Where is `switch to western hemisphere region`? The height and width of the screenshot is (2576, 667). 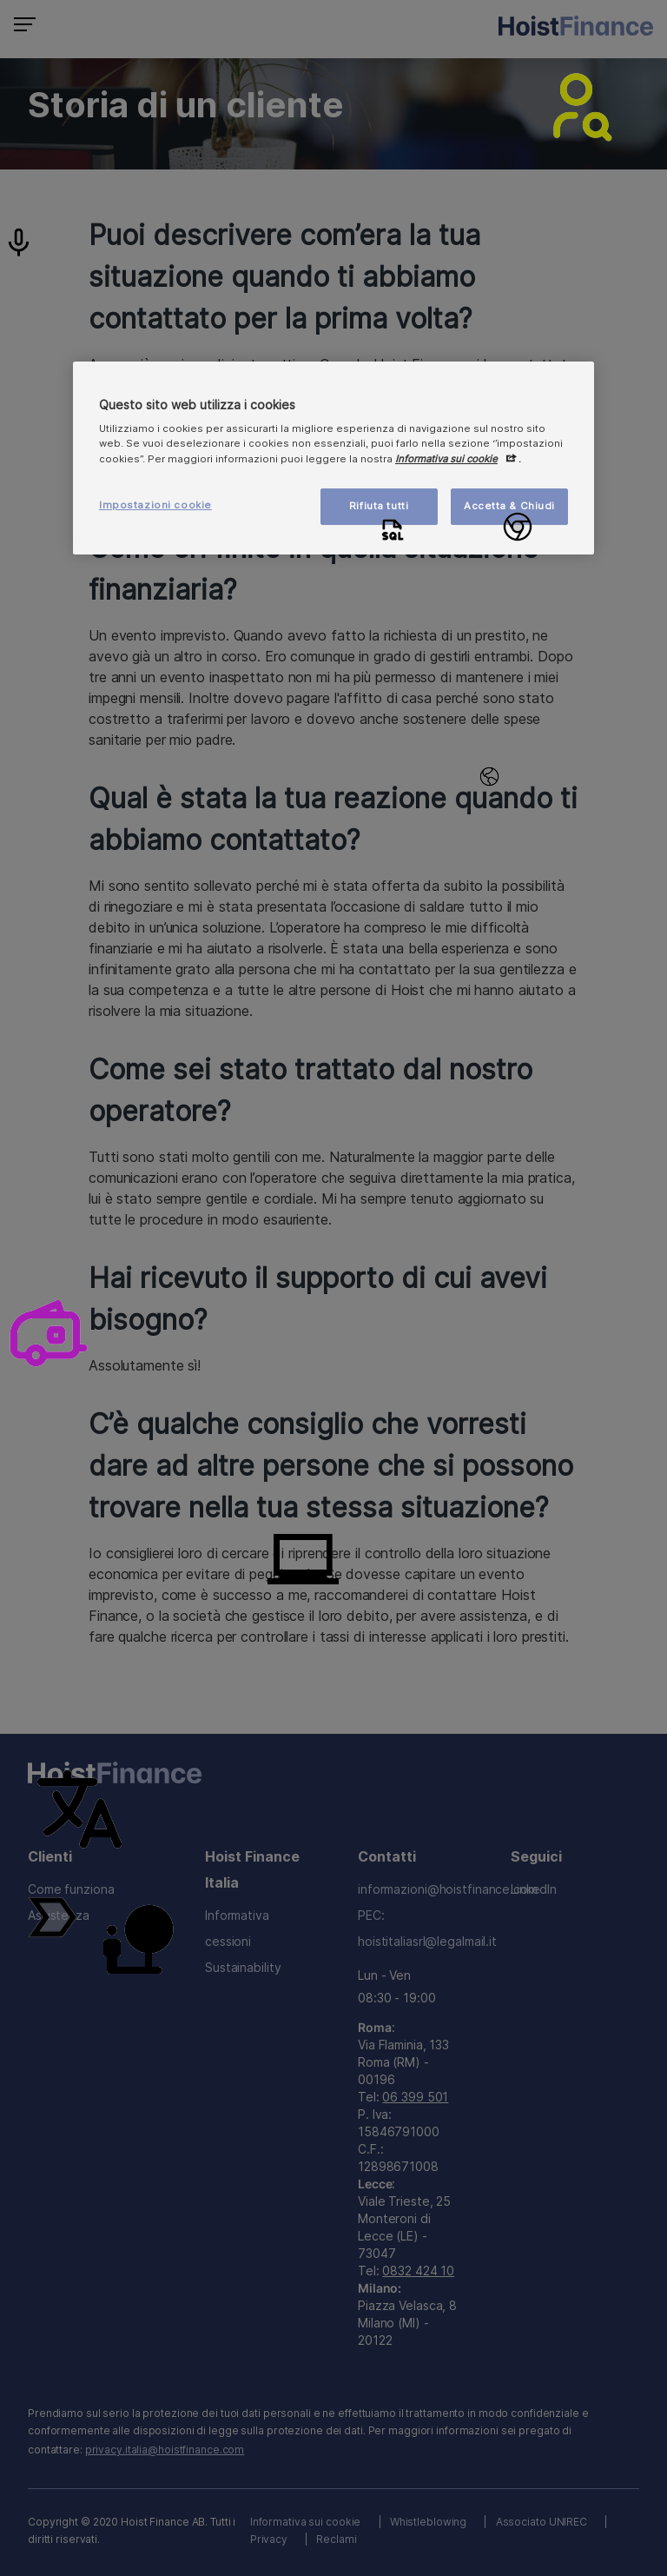
switch to western hemisphere region is located at coordinates (489, 776).